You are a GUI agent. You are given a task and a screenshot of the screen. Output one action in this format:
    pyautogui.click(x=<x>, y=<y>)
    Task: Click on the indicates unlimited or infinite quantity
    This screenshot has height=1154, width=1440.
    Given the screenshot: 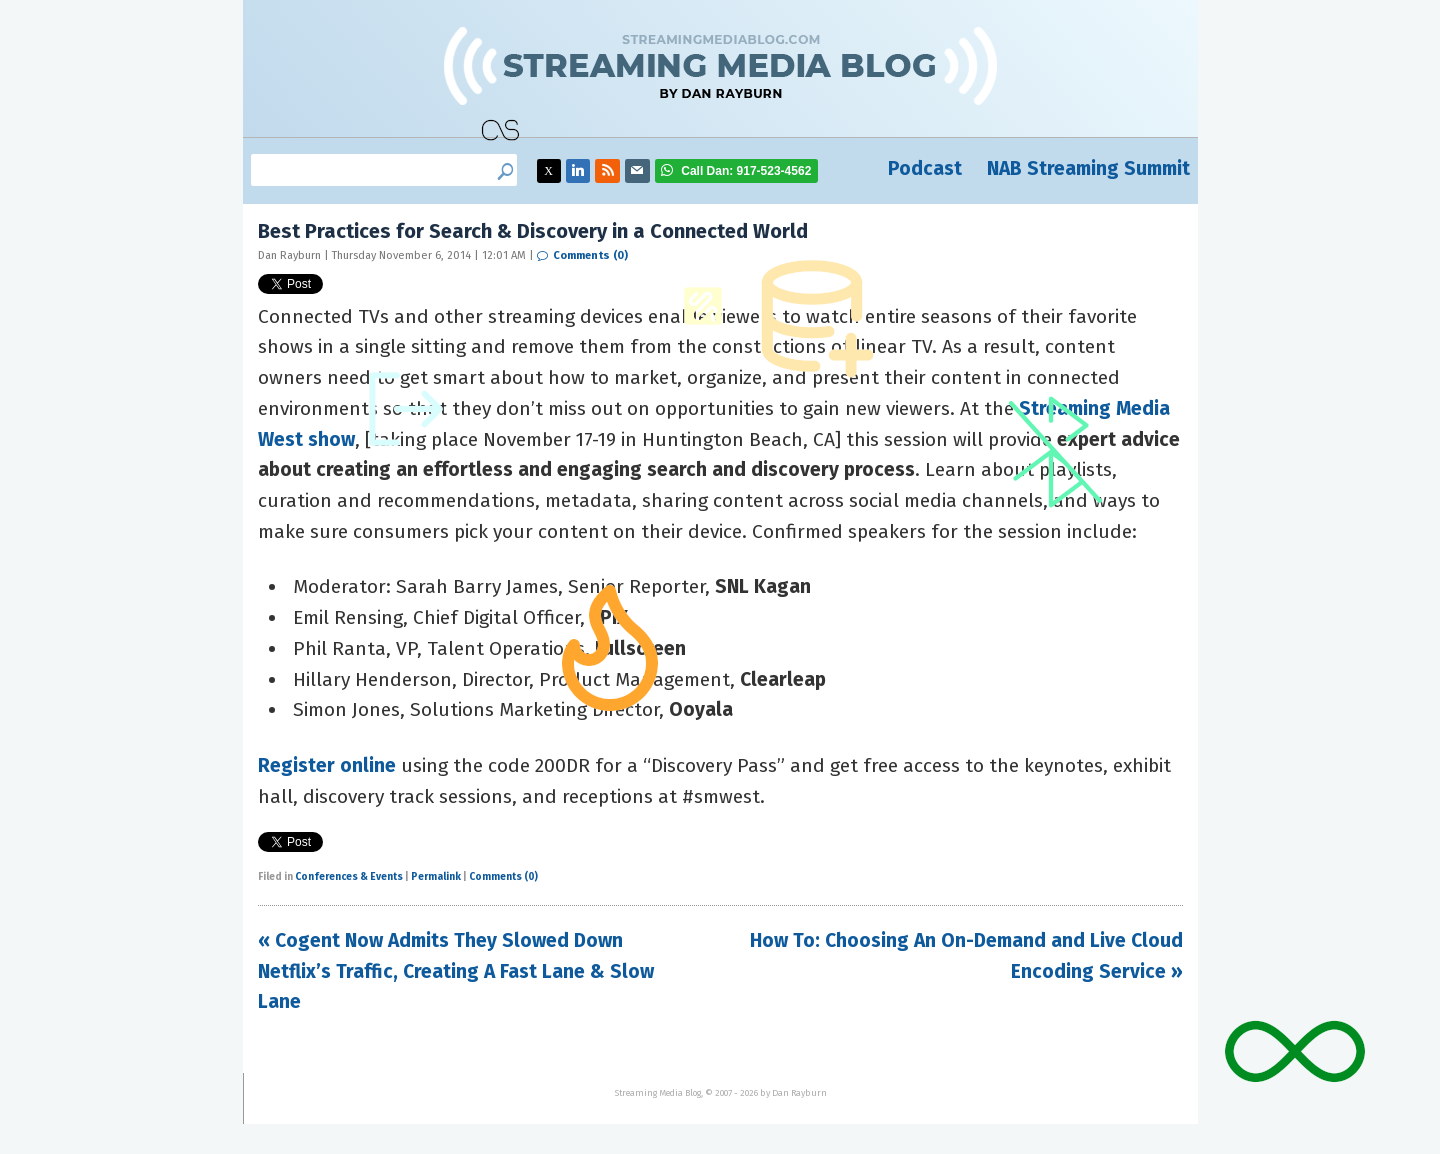 What is the action you would take?
    pyautogui.click(x=1295, y=1050)
    